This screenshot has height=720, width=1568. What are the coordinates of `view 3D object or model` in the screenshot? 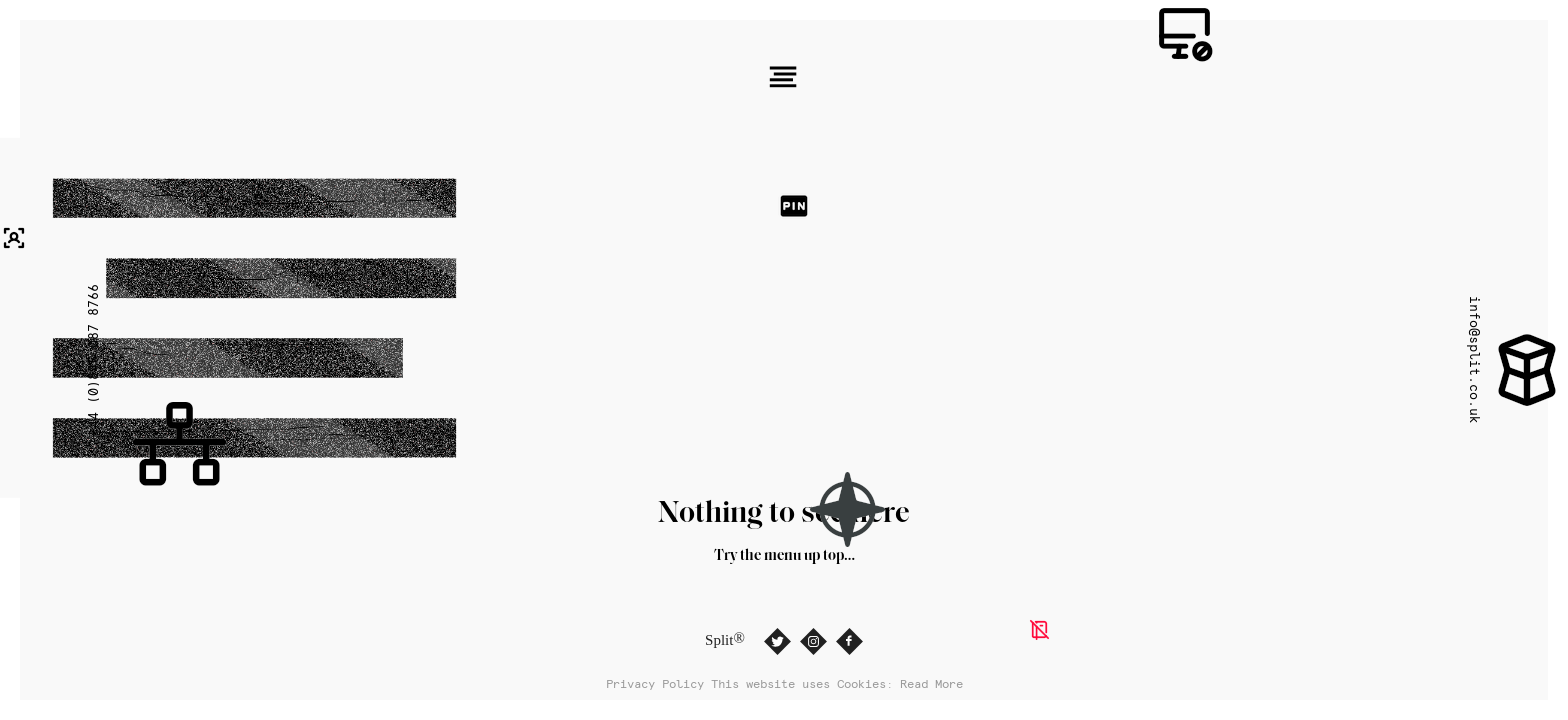 It's located at (1527, 370).